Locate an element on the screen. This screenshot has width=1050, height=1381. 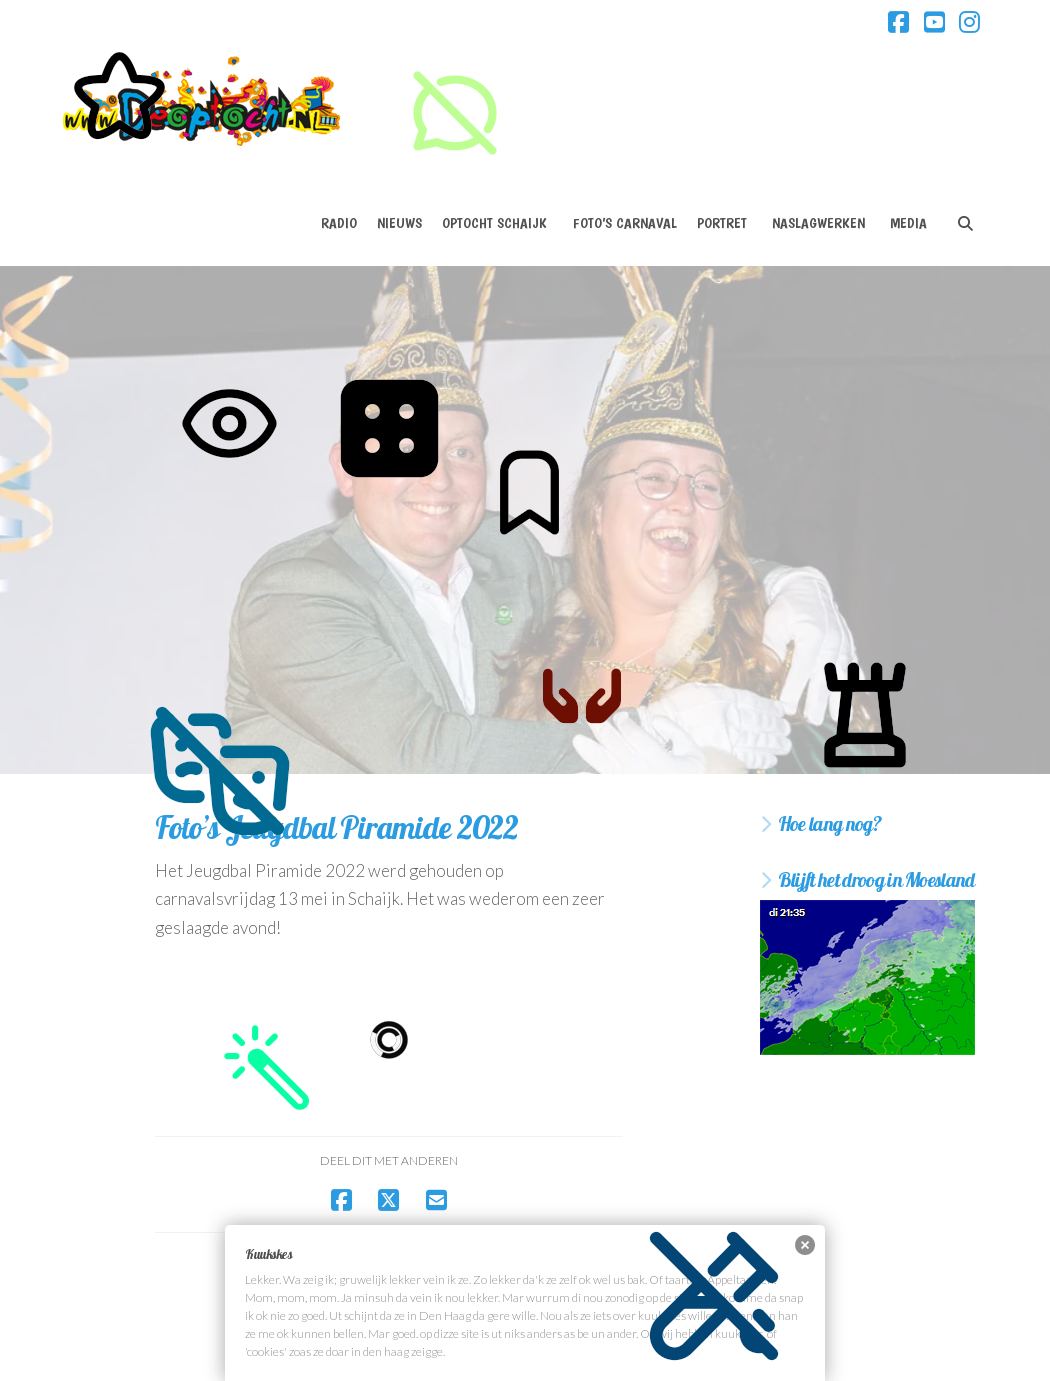
messaging is disabled or unavailable is located at coordinates (455, 113).